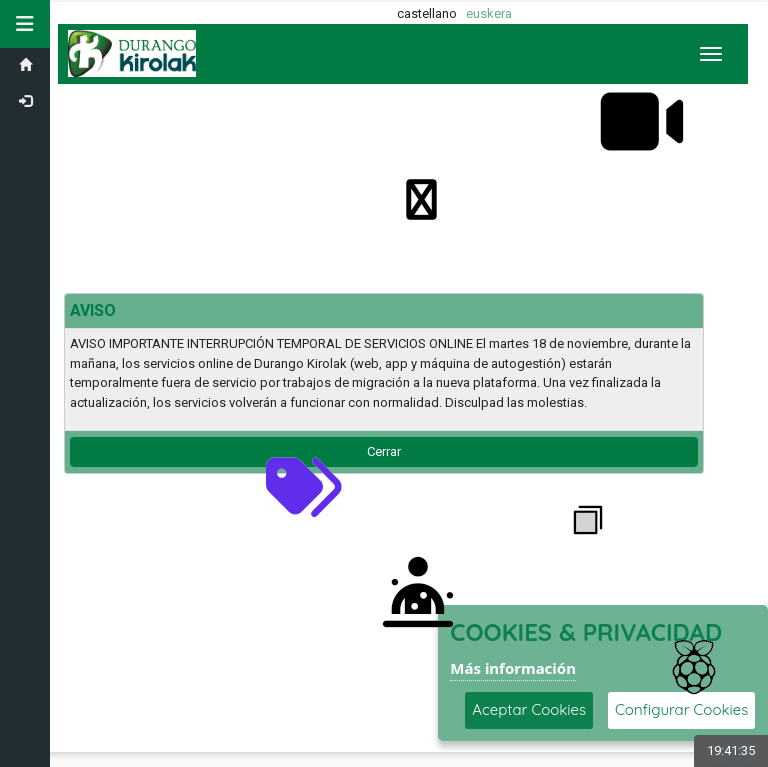  Describe the element at coordinates (418, 592) in the screenshot. I see `view audience or attendee list` at that location.